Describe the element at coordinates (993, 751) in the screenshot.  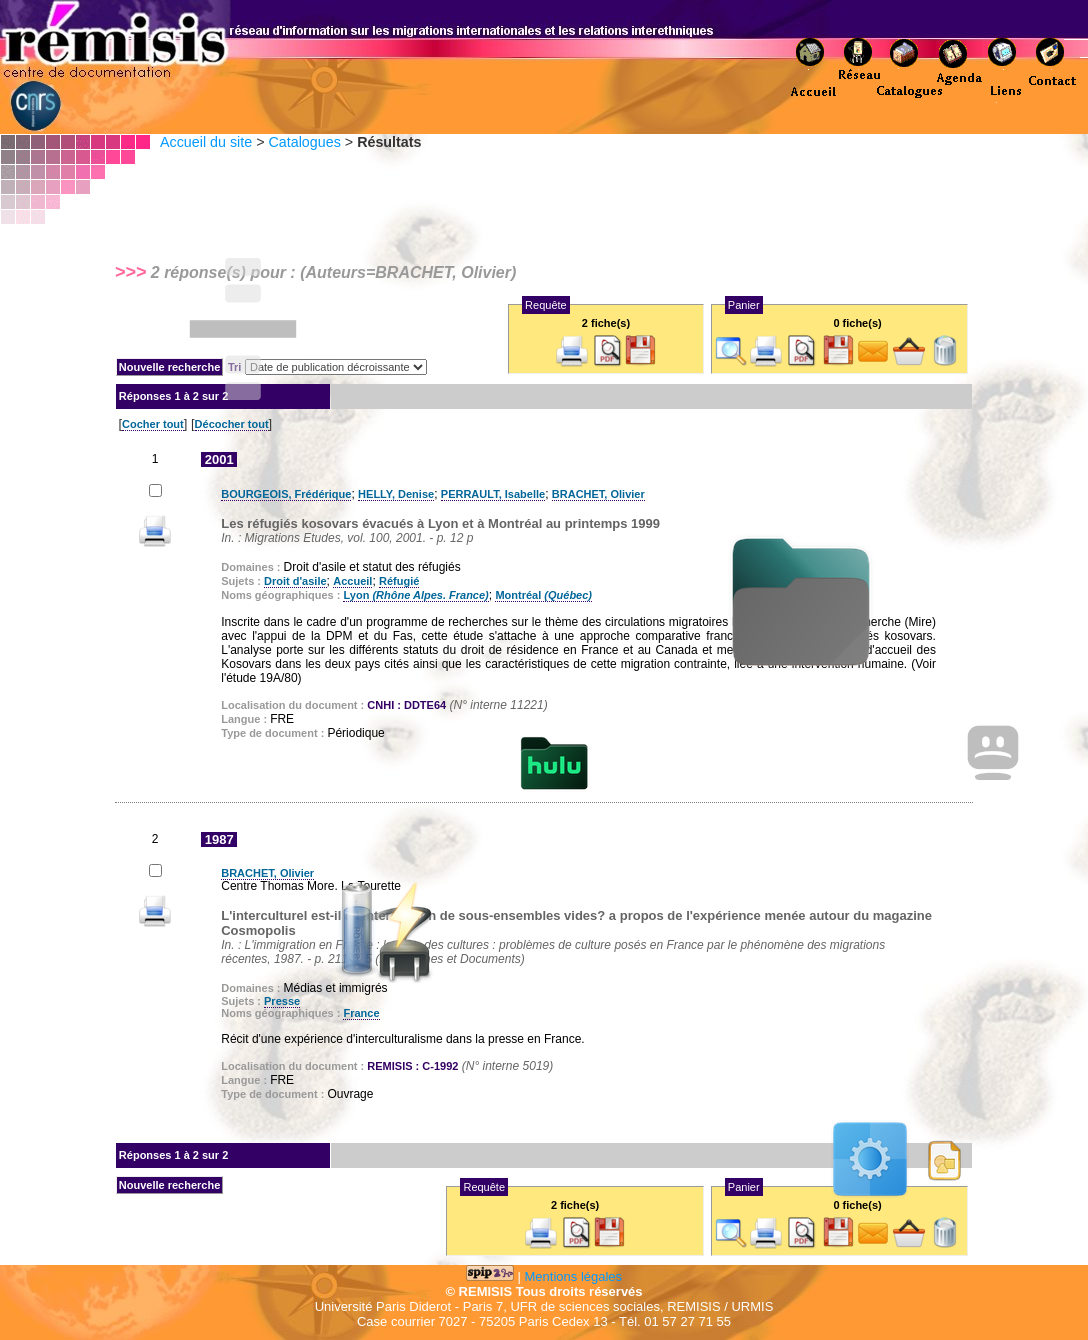
I see `indicates a system error or computer failure` at that location.